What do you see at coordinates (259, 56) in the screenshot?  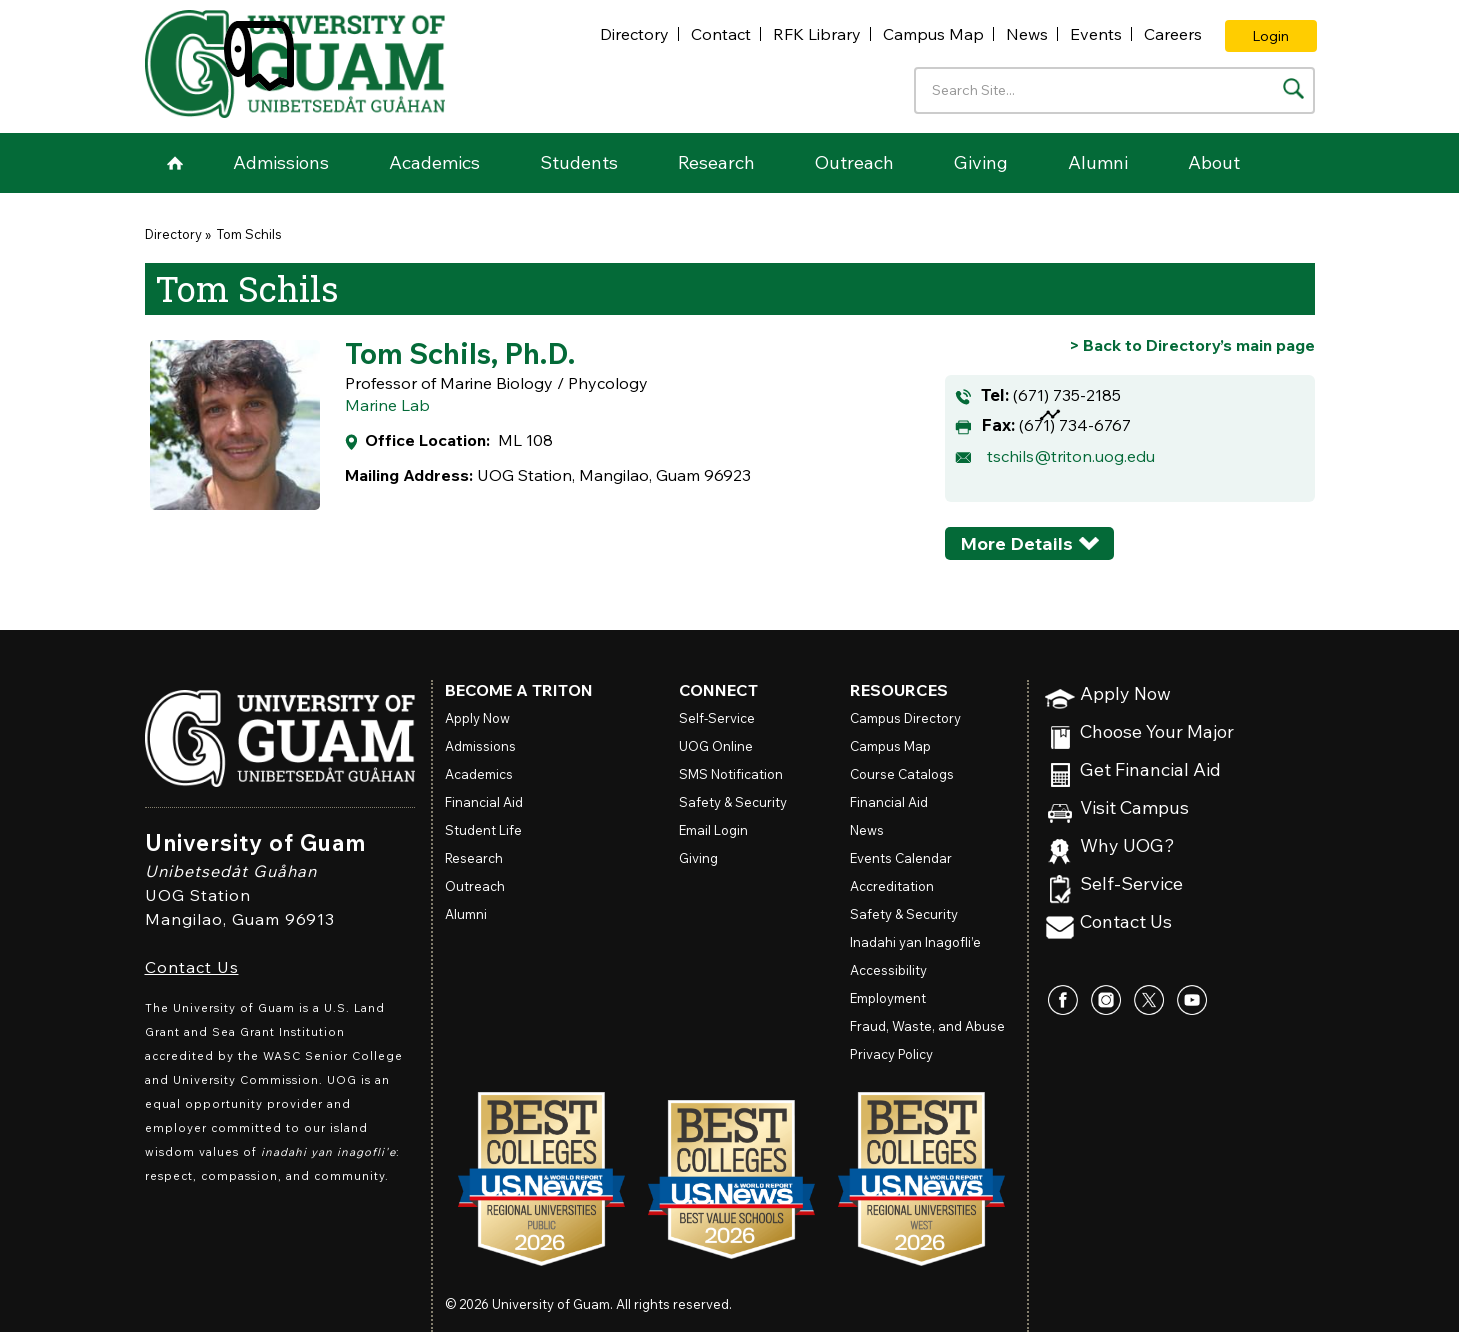 I see `indicates restroom or bathroom location` at bounding box center [259, 56].